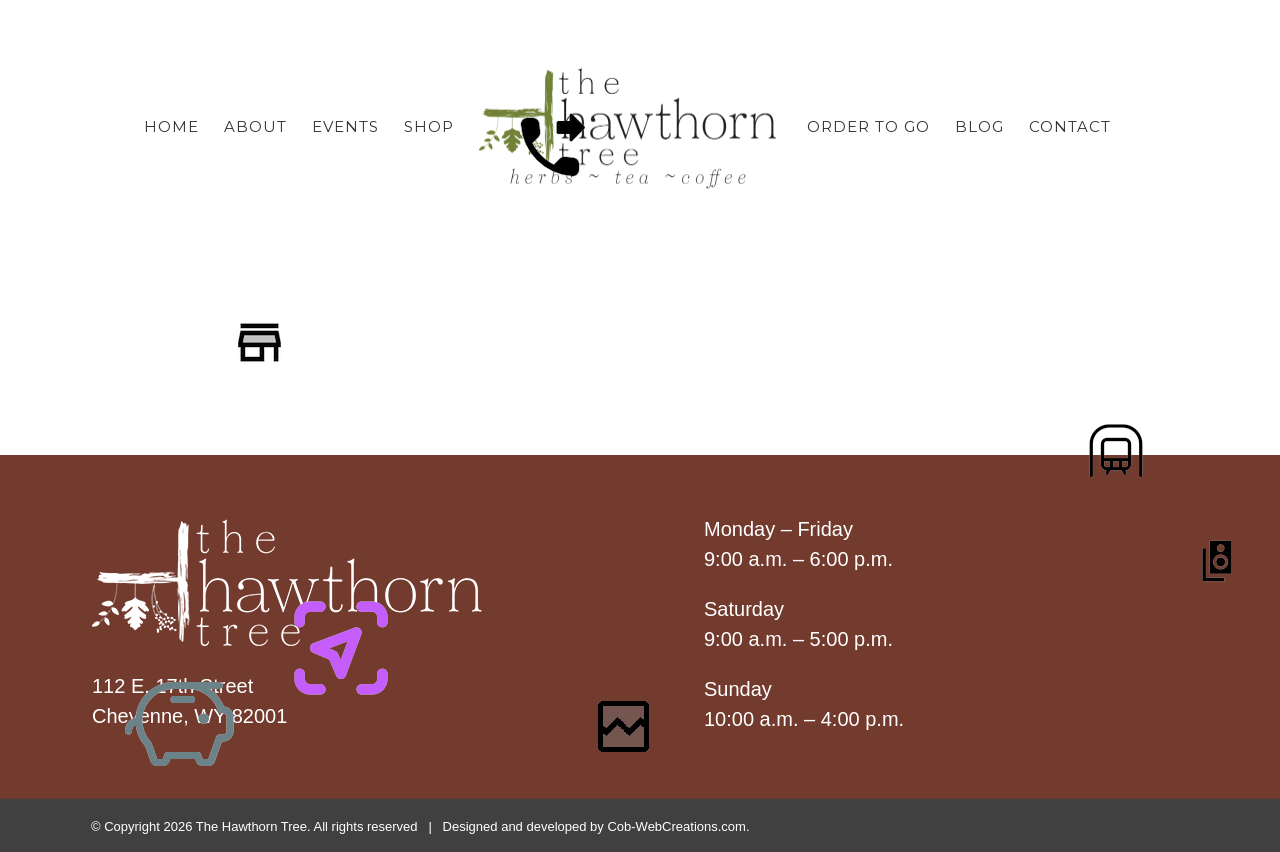 The height and width of the screenshot is (852, 1280). I want to click on manage connected speaker devices, so click(1217, 561).